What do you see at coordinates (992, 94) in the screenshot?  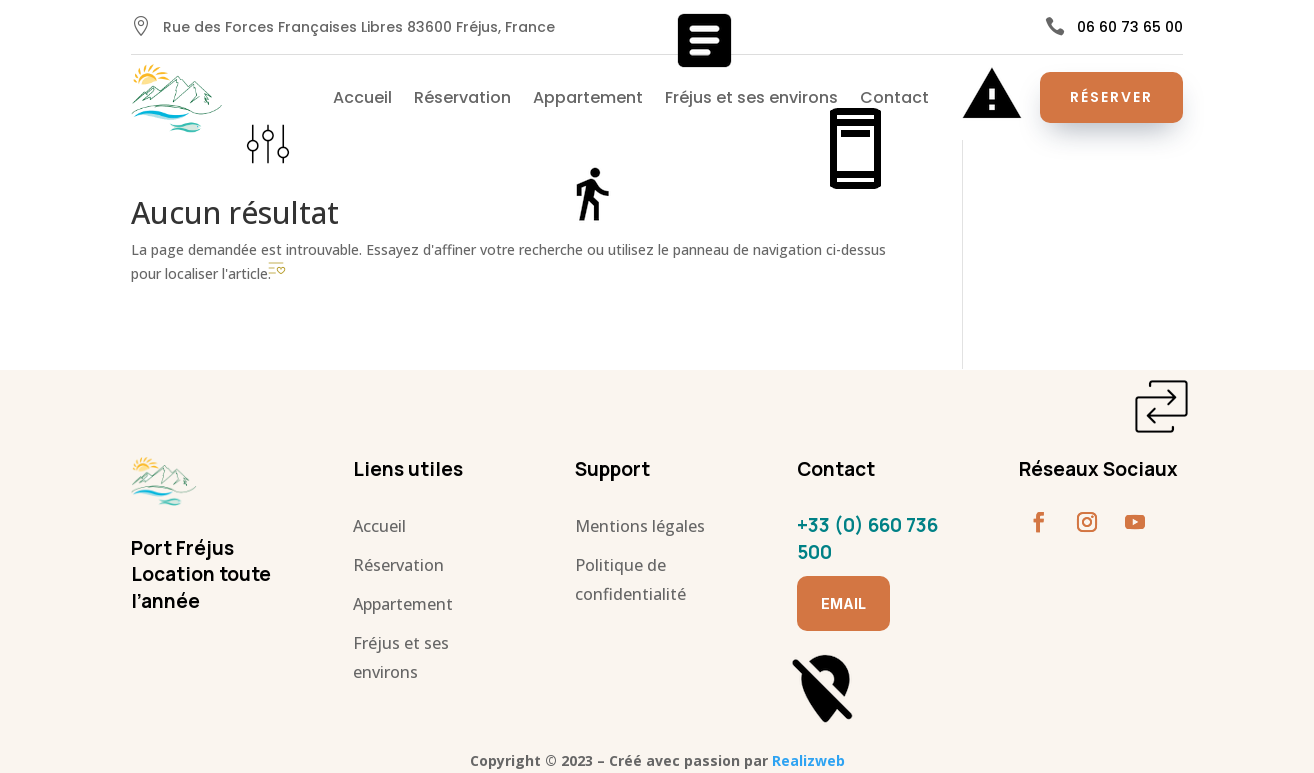 I see `indicates a warning or potential issue` at bounding box center [992, 94].